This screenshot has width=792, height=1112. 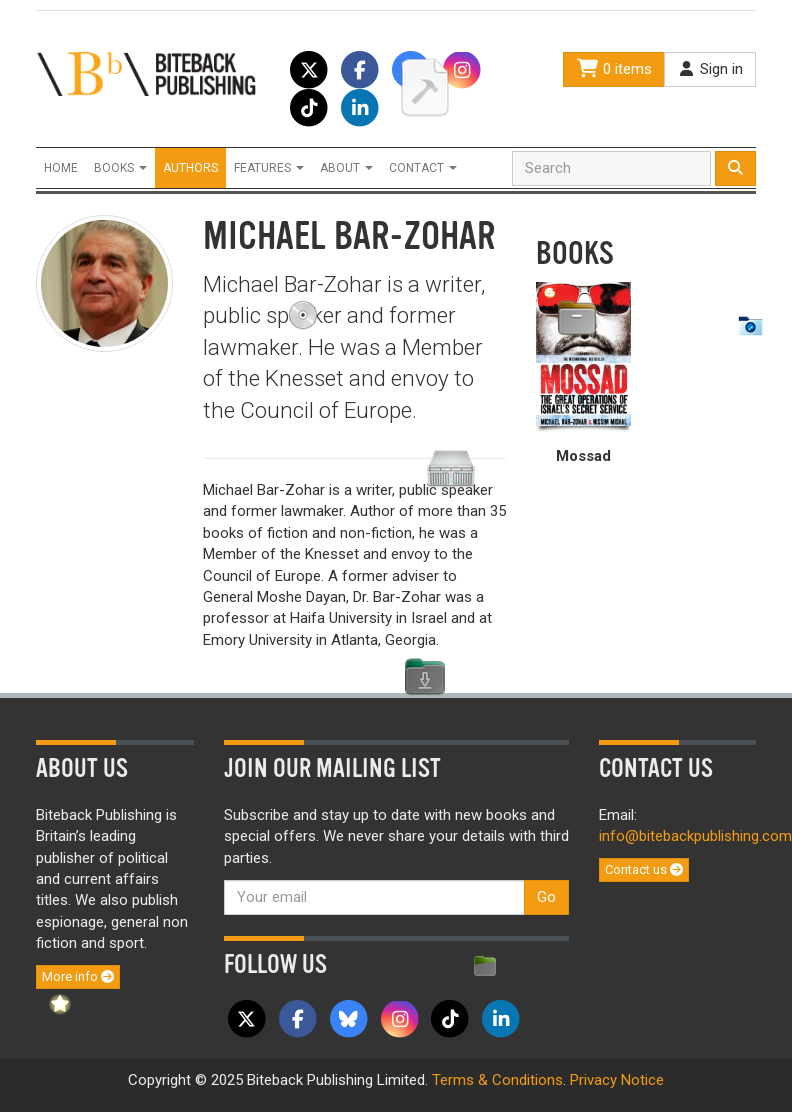 I want to click on open the file manager application, so click(x=577, y=317).